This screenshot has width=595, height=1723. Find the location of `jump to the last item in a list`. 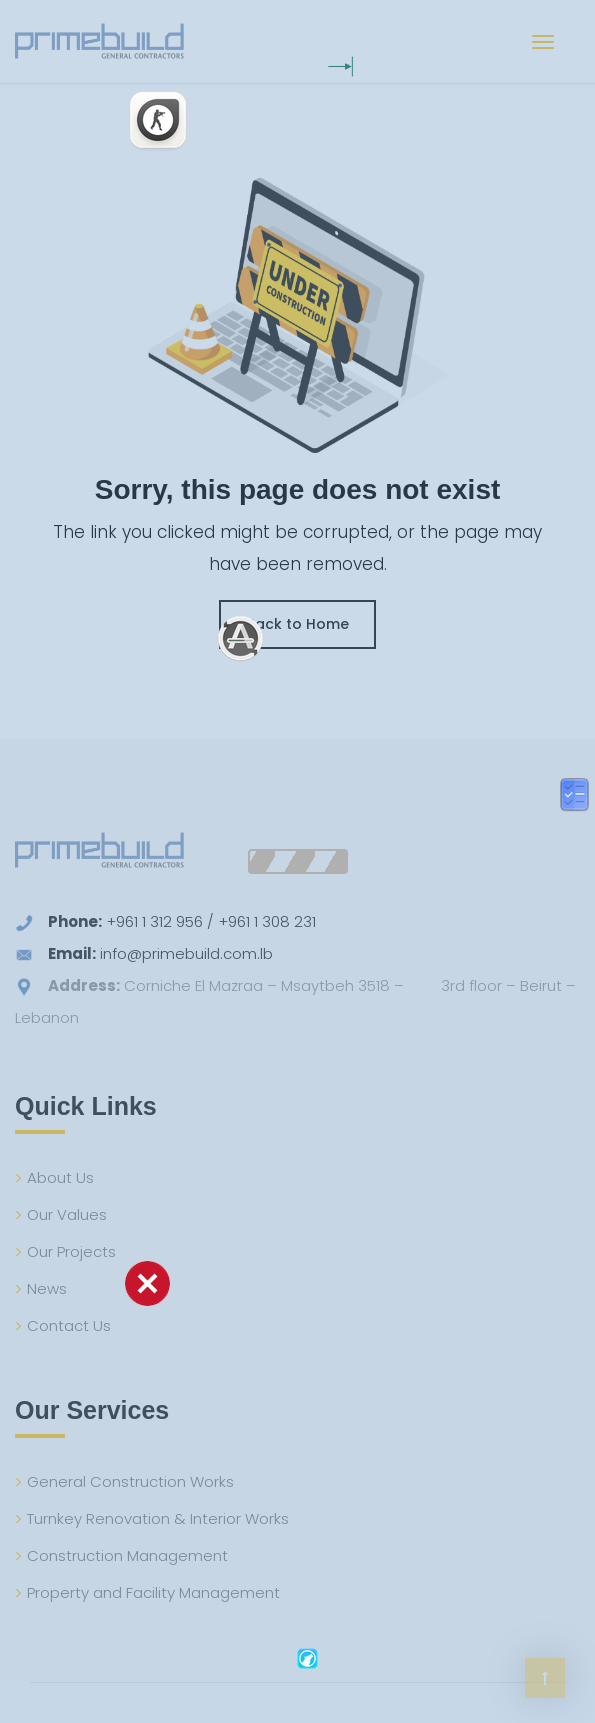

jump to the last item in a list is located at coordinates (340, 66).